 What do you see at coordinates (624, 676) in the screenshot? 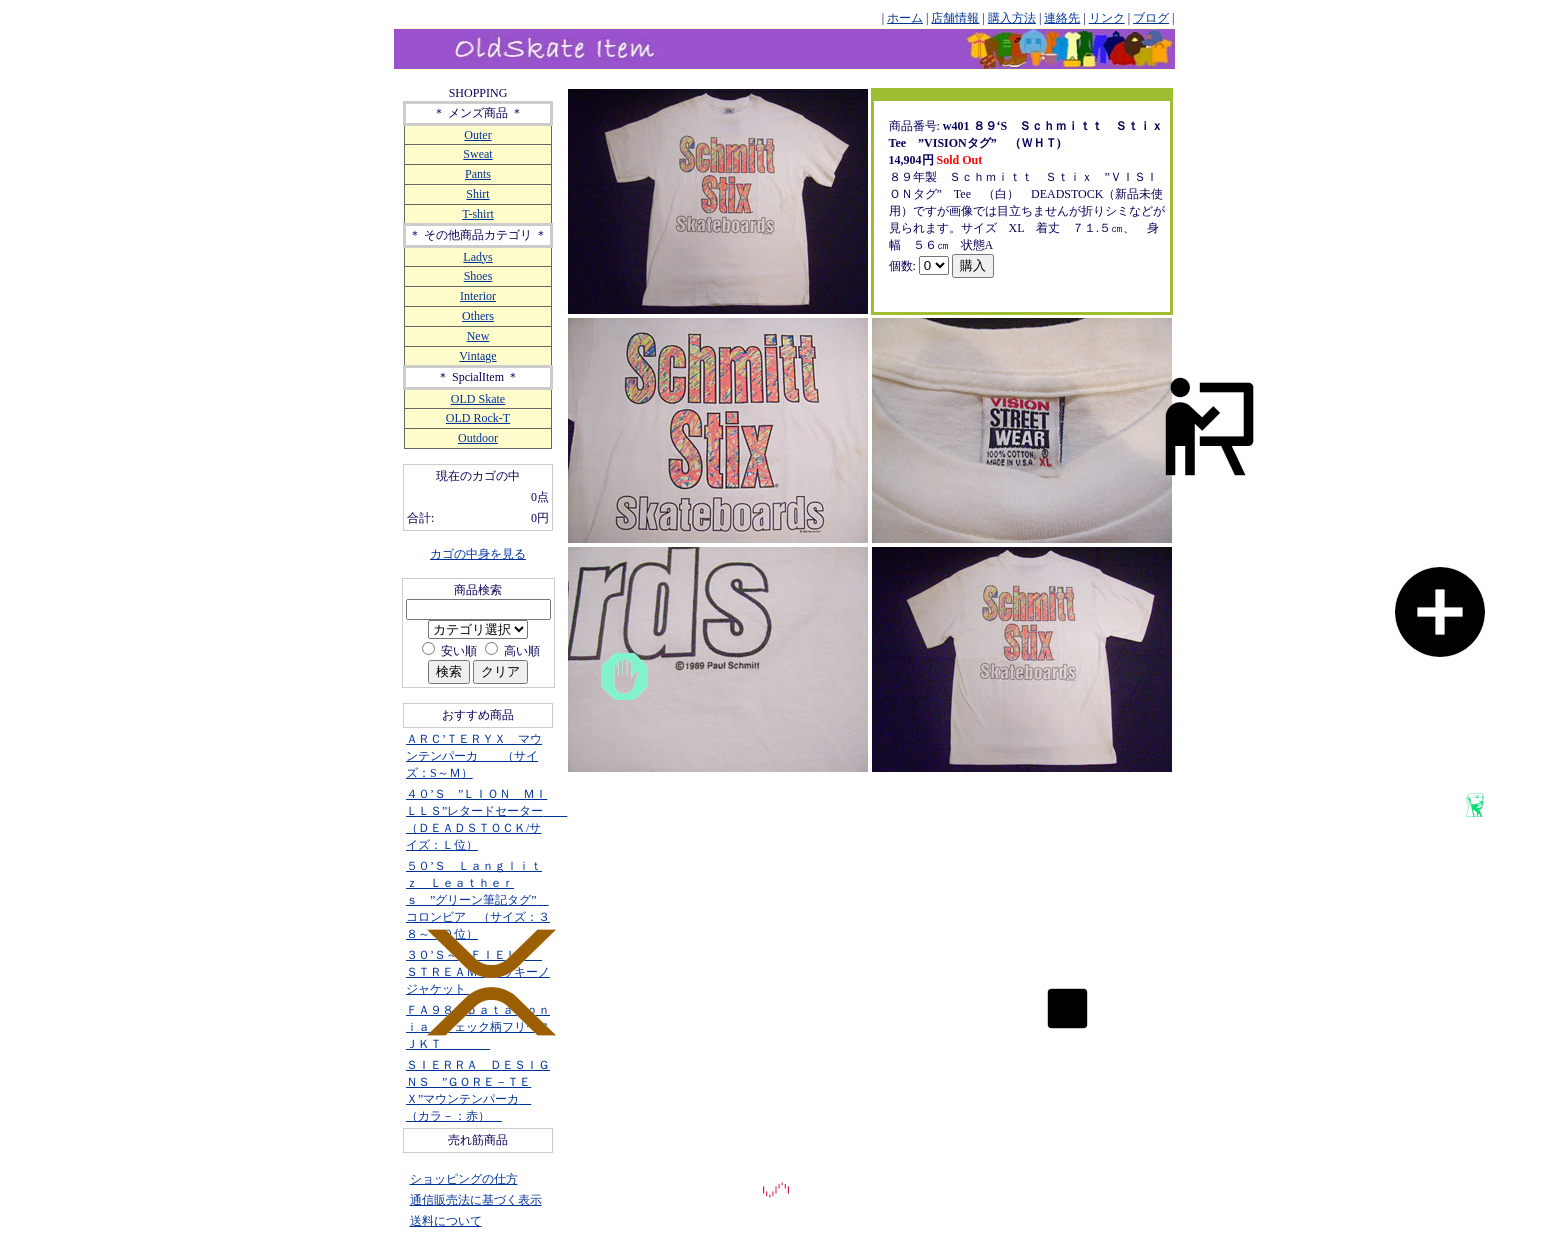
I see `adblock browser extension logo` at bounding box center [624, 676].